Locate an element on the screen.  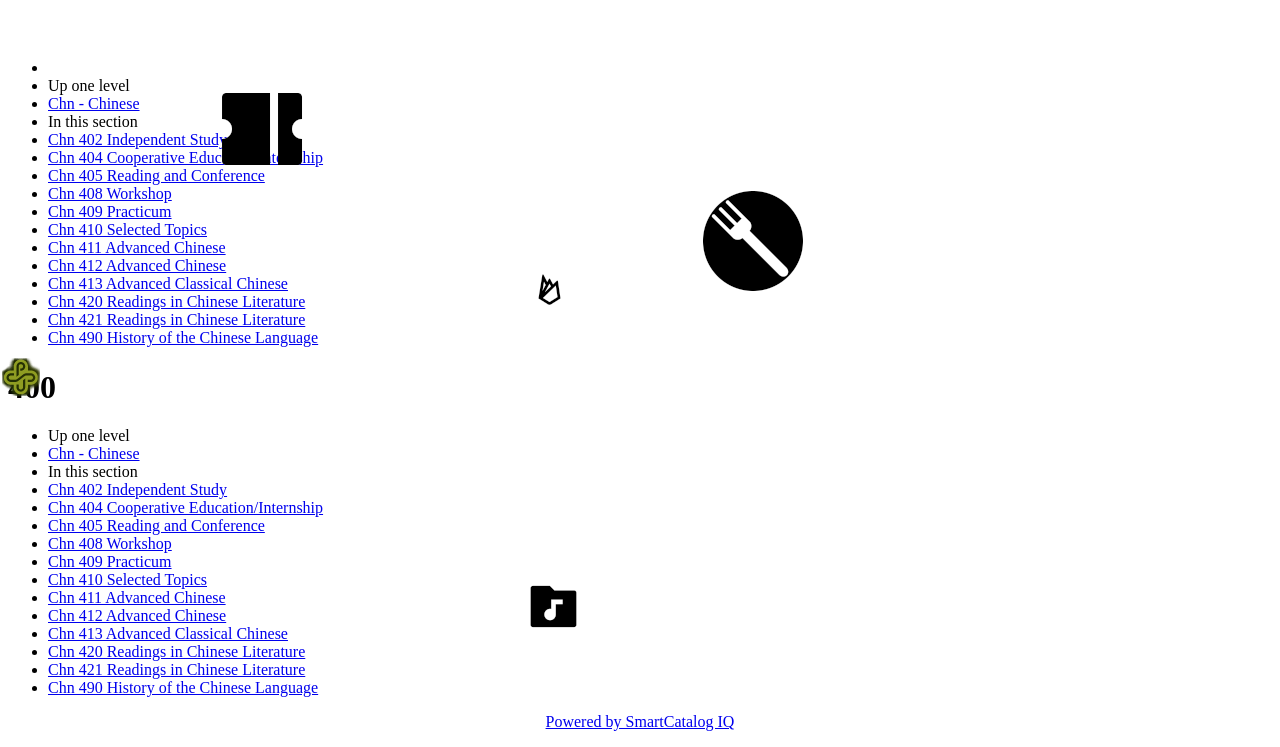
open your music folder is located at coordinates (553, 606).